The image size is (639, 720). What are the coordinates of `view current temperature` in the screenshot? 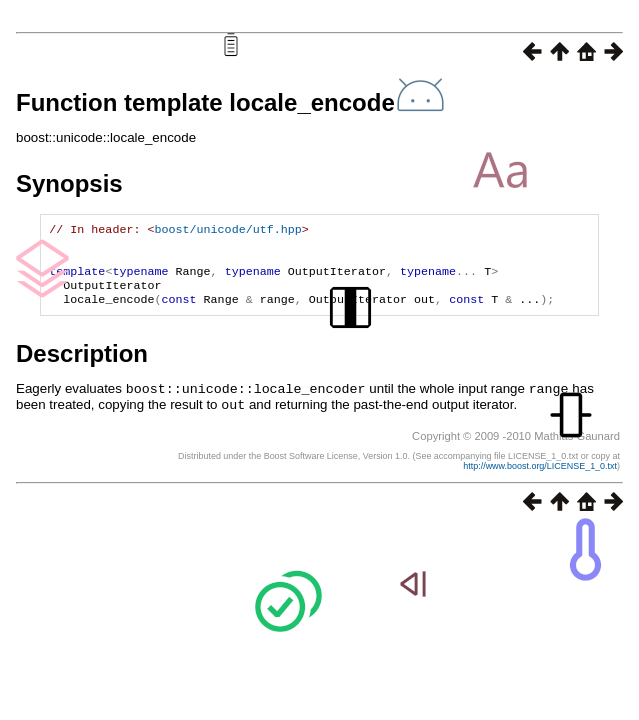 It's located at (585, 549).